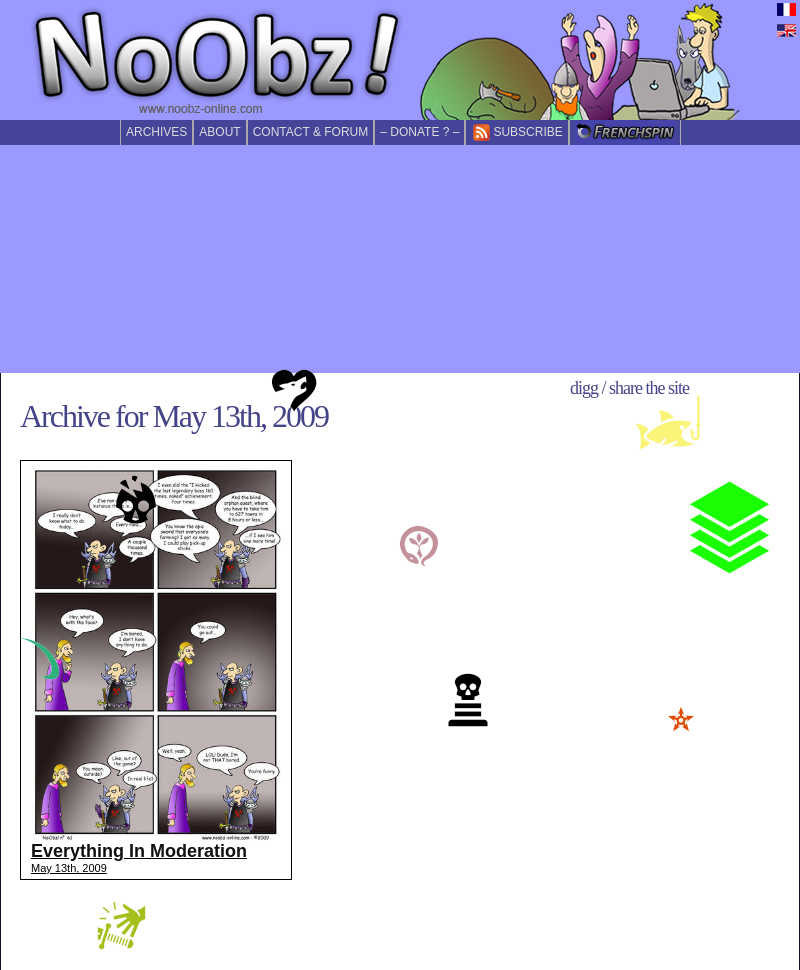 The image size is (800, 970). I want to click on indicates a telefrag kill in-game, so click(468, 700).